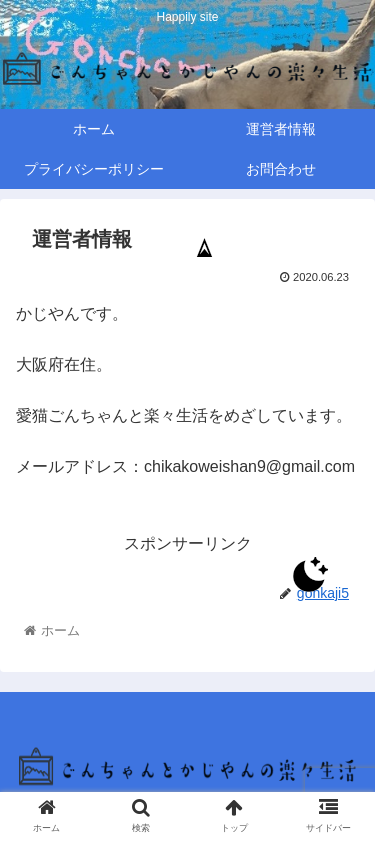 Image resolution: width=375 pixels, height=842 pixels. Describe the element at coordinates (204, 247) in the screenshot. I see `lucia authentication service logo` at that location.